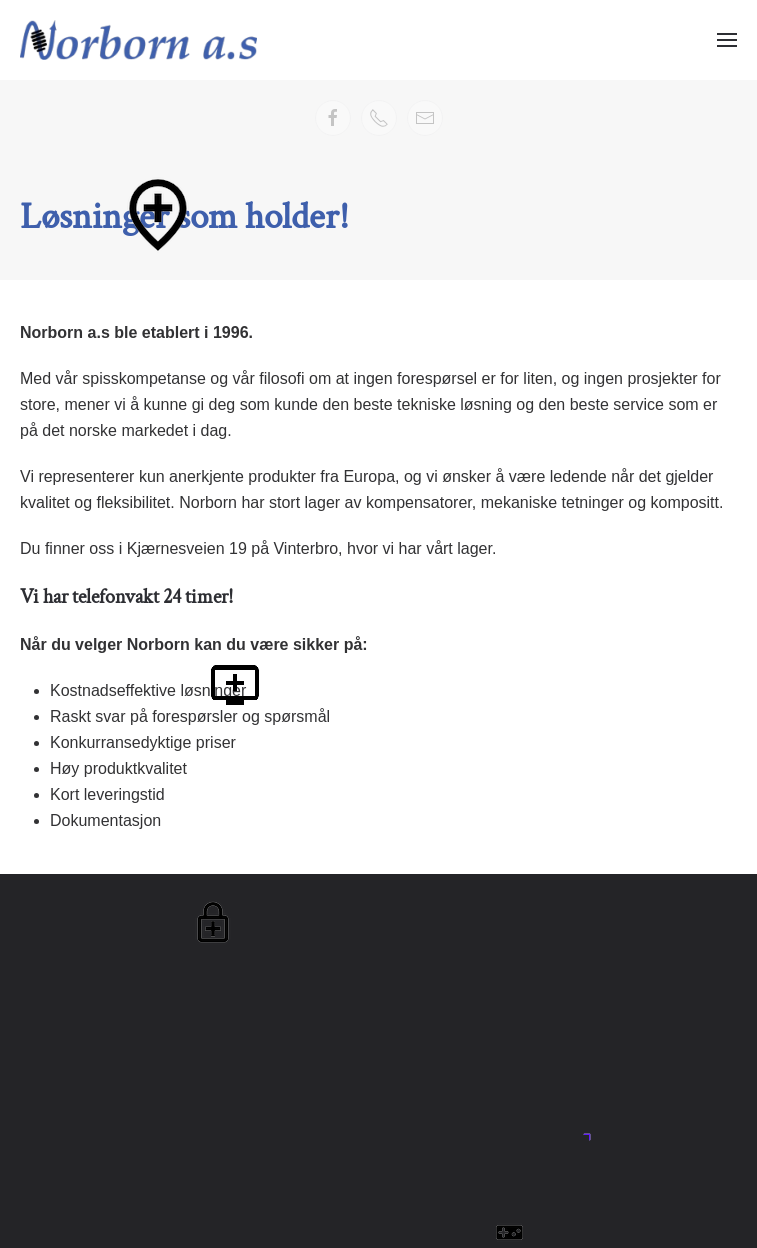 The height and width of the screenshot is (1248, 757). I want to click on add current video to watch queue, so click(235, 685).